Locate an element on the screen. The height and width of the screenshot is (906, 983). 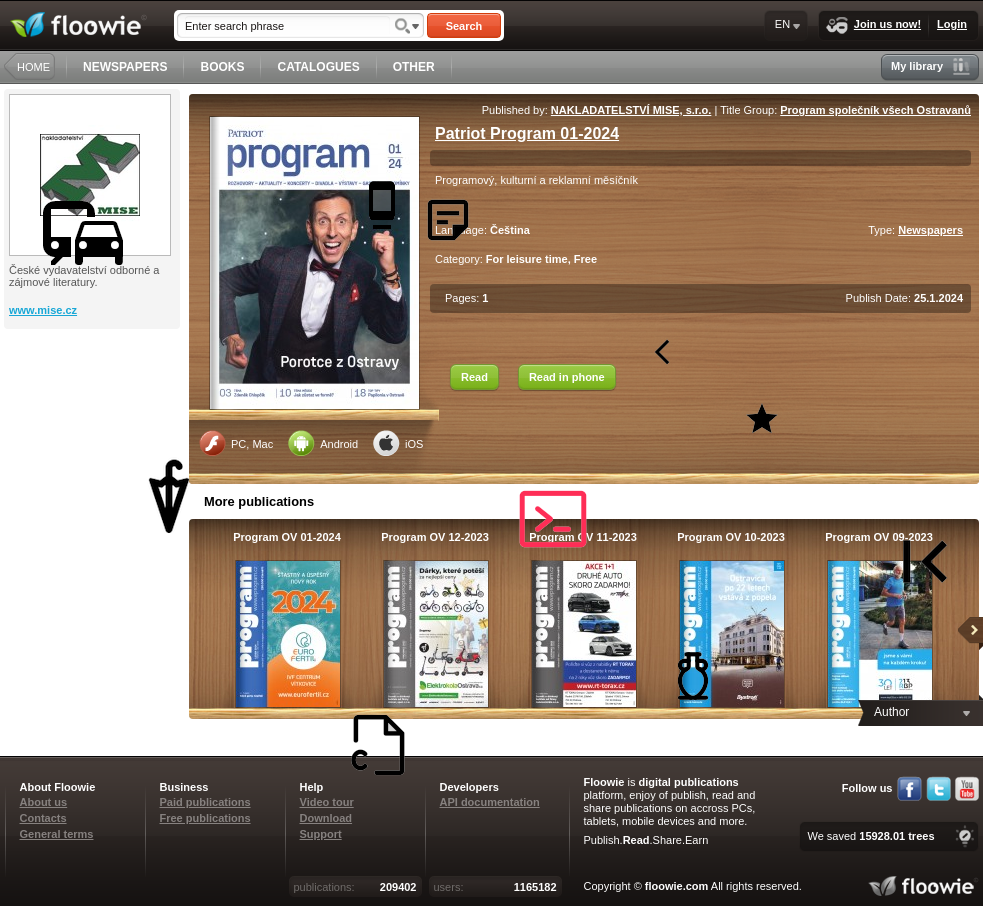
indicates rainy weather conditions is located at coordinates (169, 498).